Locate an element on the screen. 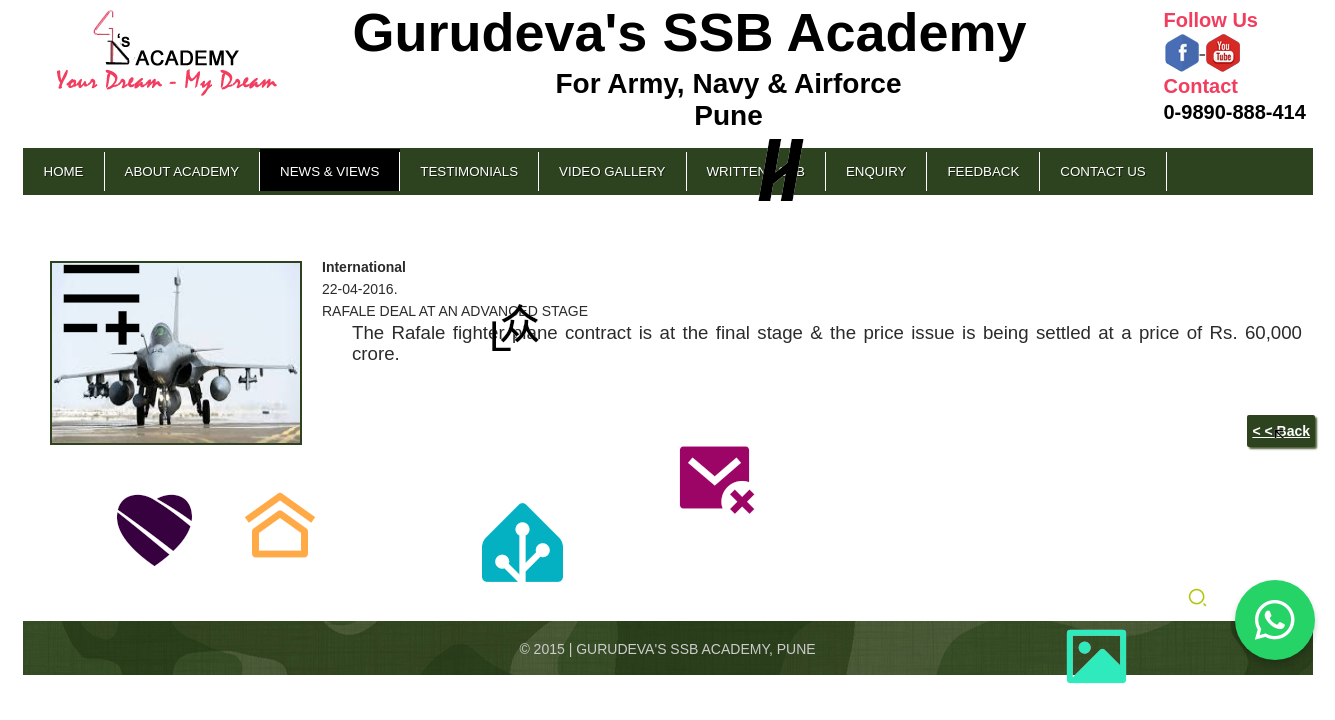 Image resolution: width=1335 pixels, height=720 pixels. open Home Assistant app is located at coordinates (522, 542).